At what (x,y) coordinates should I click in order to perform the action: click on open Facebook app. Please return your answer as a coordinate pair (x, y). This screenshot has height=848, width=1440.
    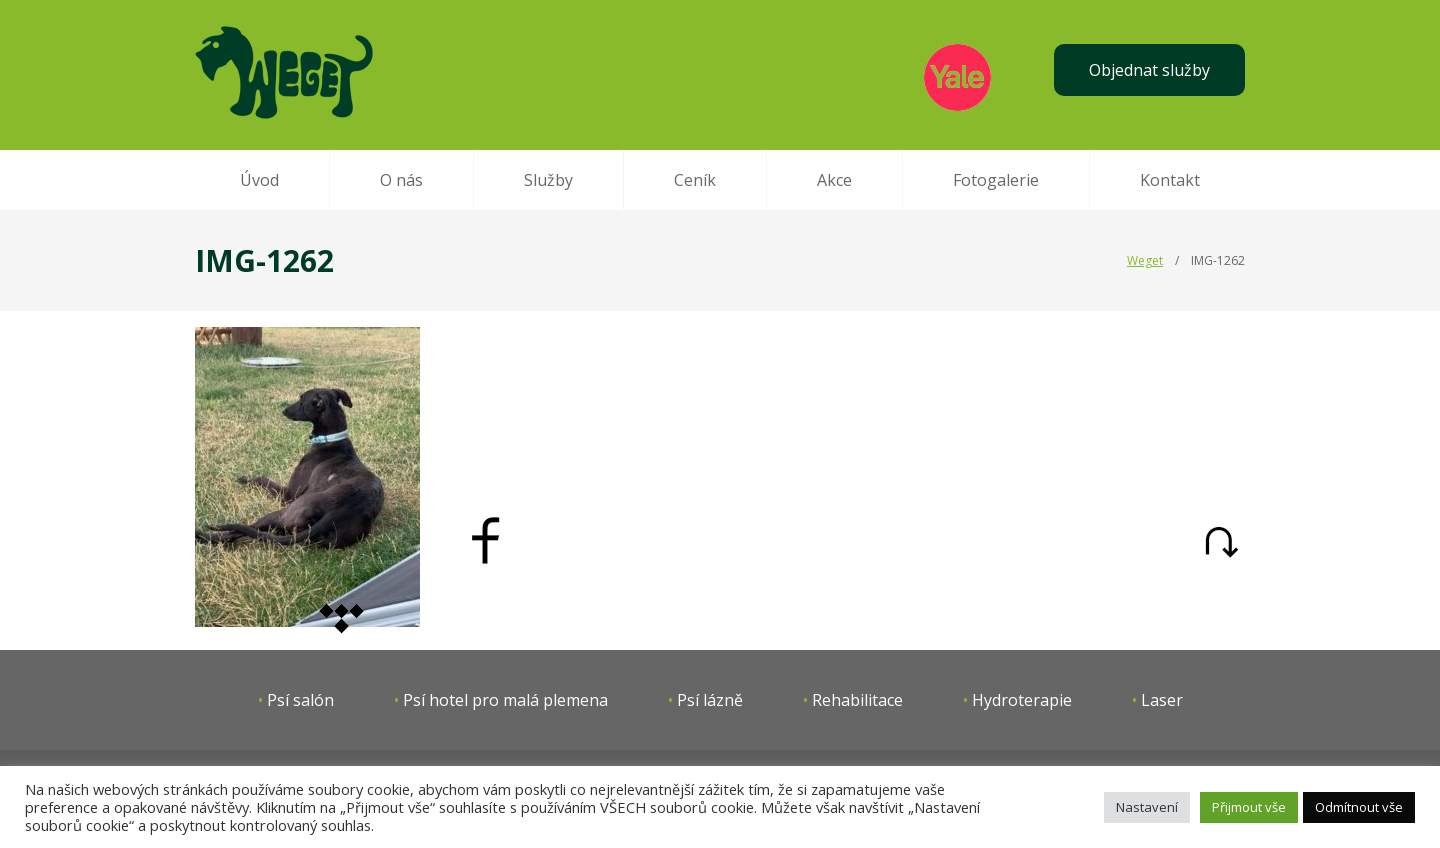
    Looking at the image, I should click on (485, 543).